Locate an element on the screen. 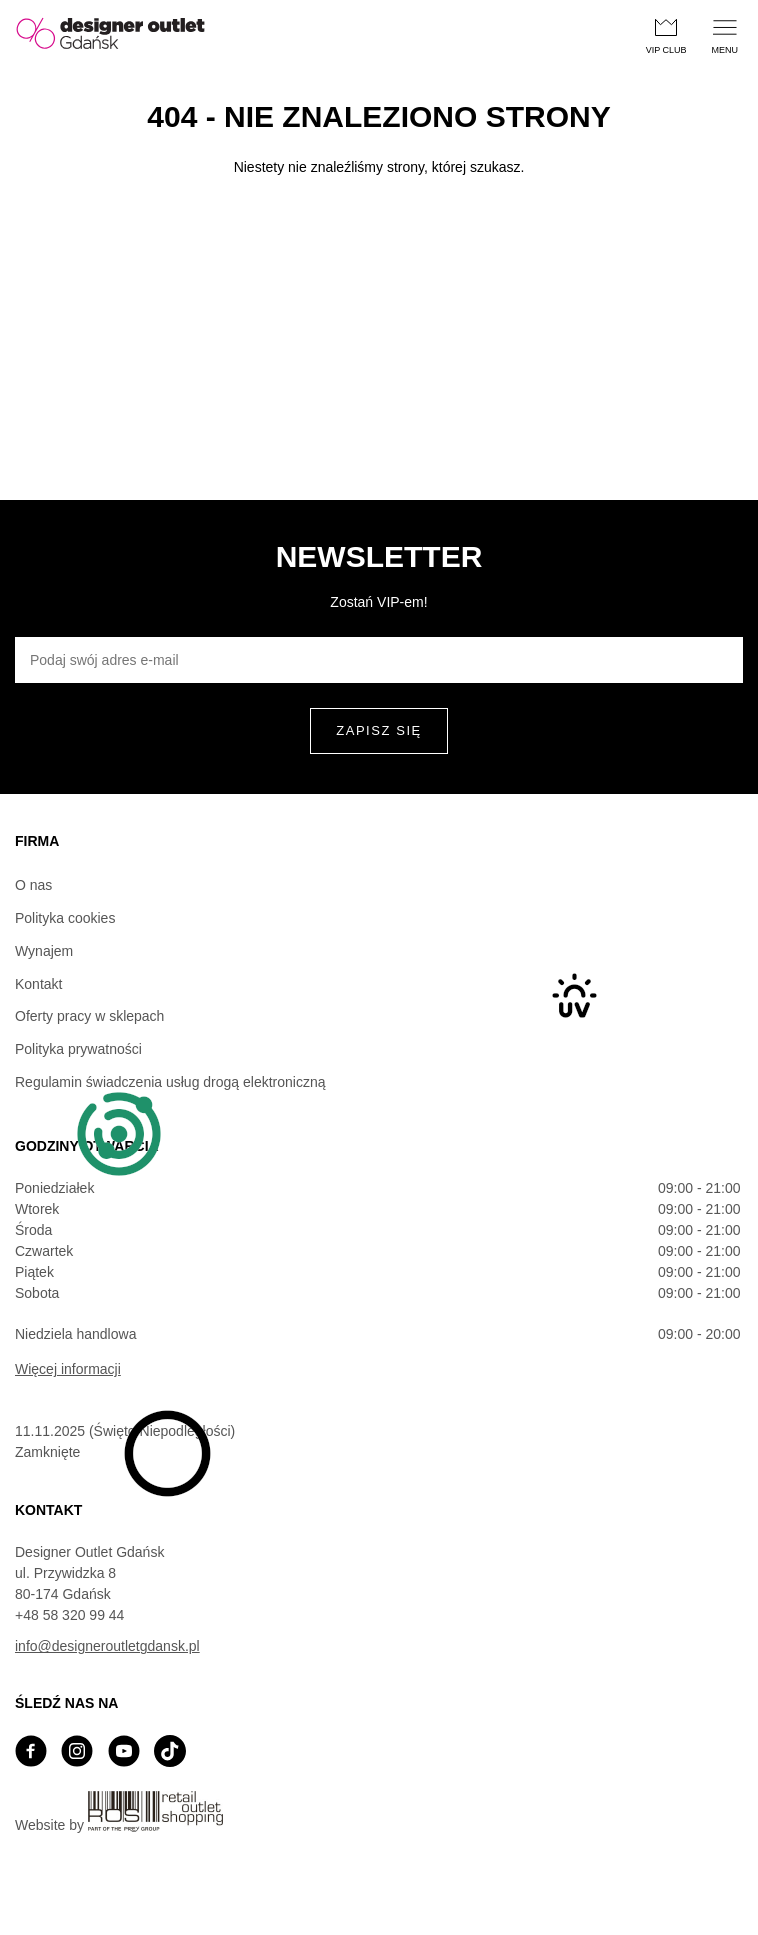 The width and height of the screenshot is (758, 1935). indicates dry clean only care instruction is located at coordinates (167, 1453).